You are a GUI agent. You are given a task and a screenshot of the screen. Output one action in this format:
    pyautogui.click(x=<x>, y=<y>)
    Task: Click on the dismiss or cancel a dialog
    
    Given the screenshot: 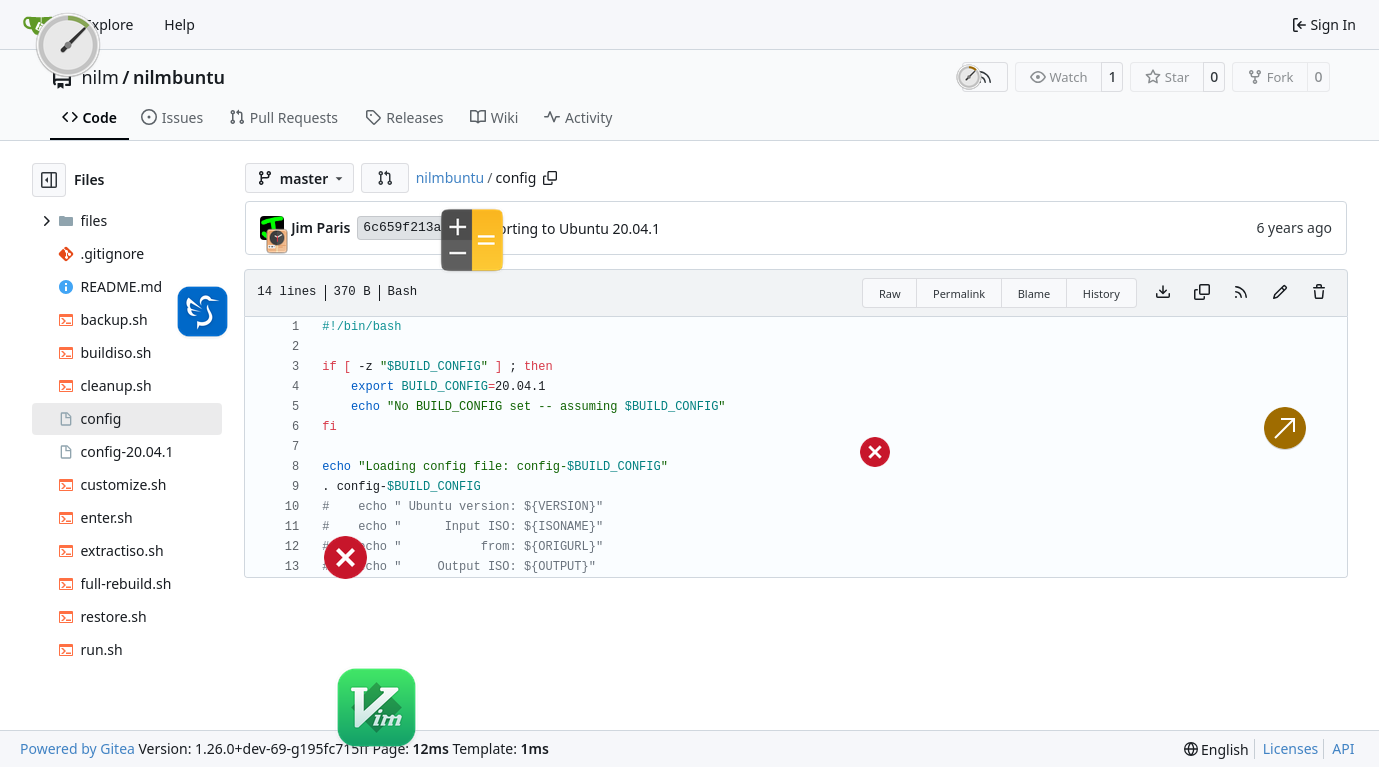 What is the action you would take?
    pyautogui.click(x=345, y=557)
    